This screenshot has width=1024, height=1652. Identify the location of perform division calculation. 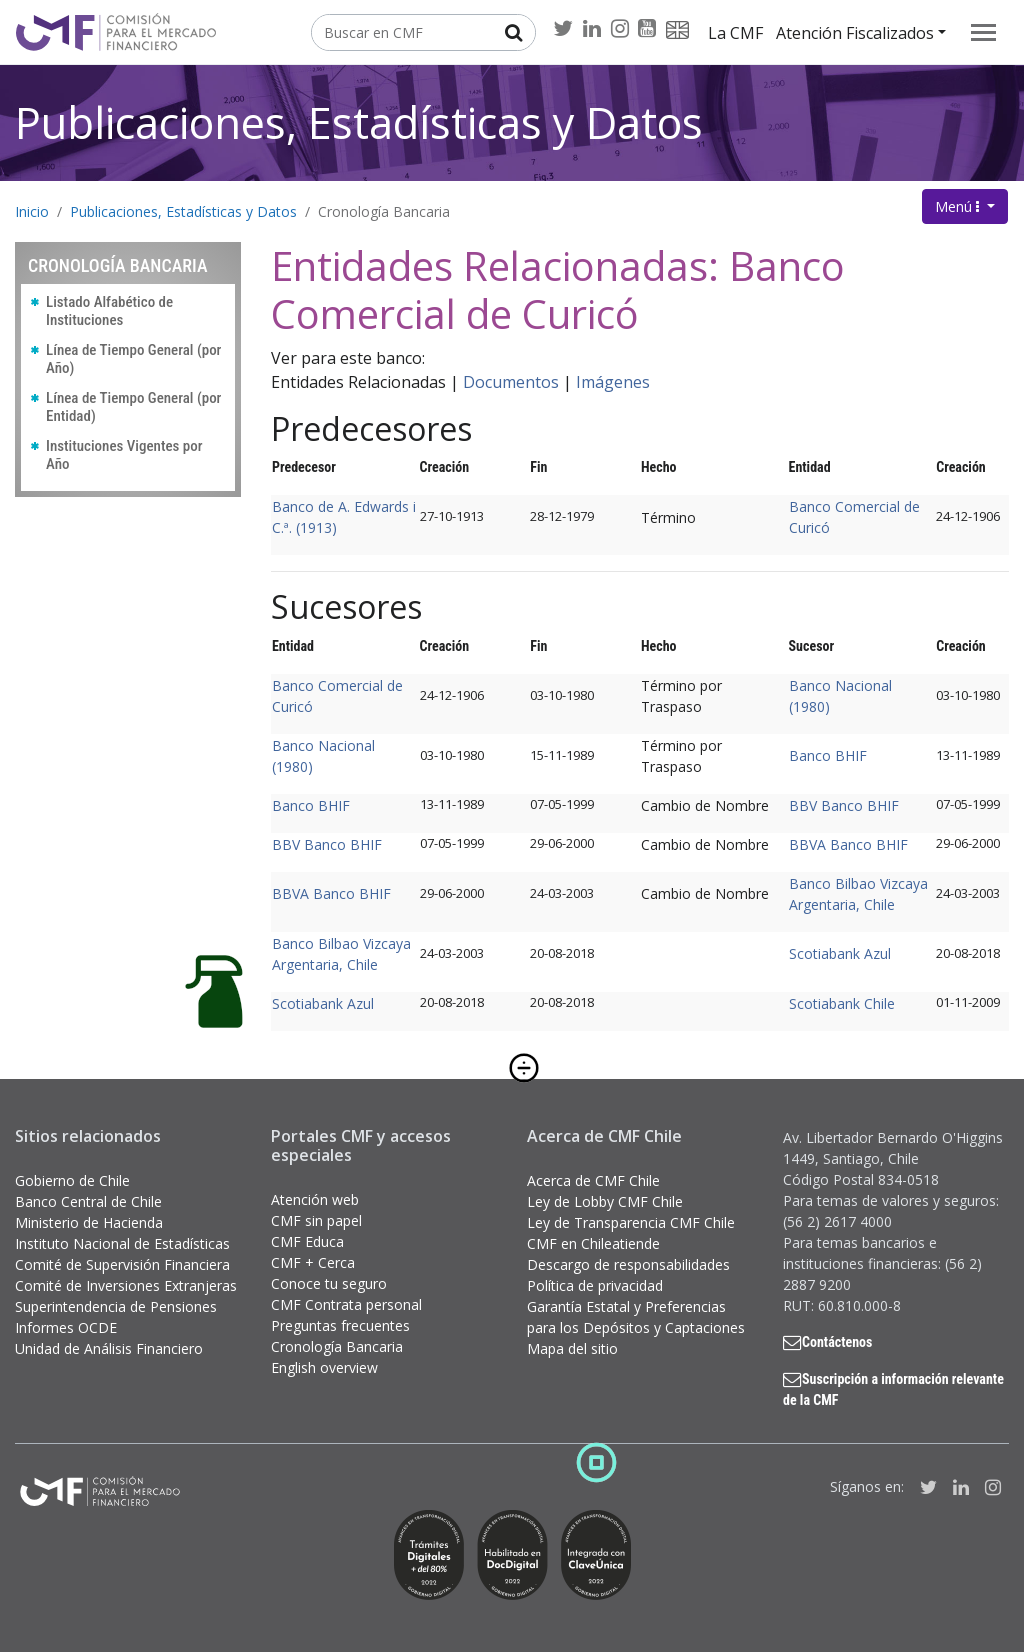
(524, 1068).